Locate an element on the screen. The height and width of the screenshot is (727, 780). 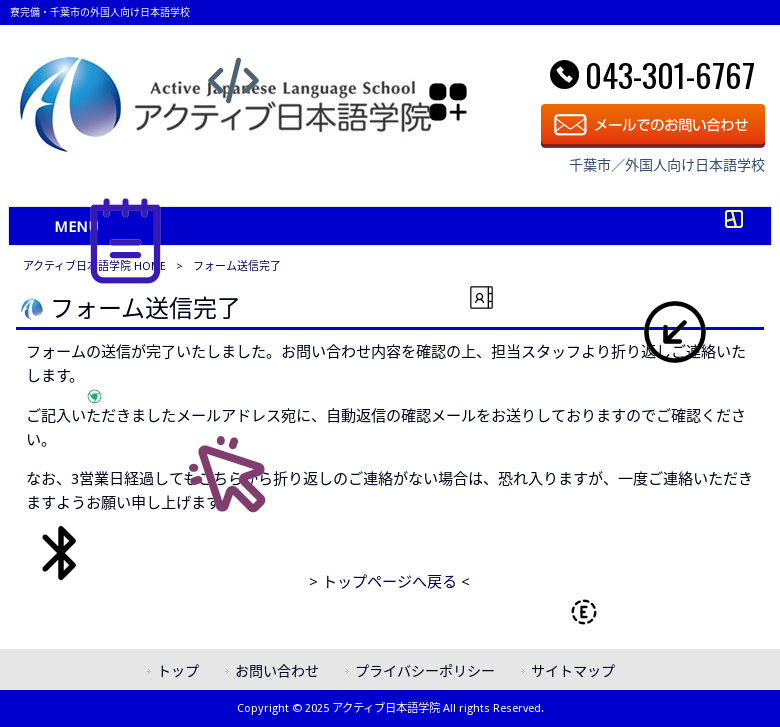
open notepad or notes app is located at coordinates (125, 242).